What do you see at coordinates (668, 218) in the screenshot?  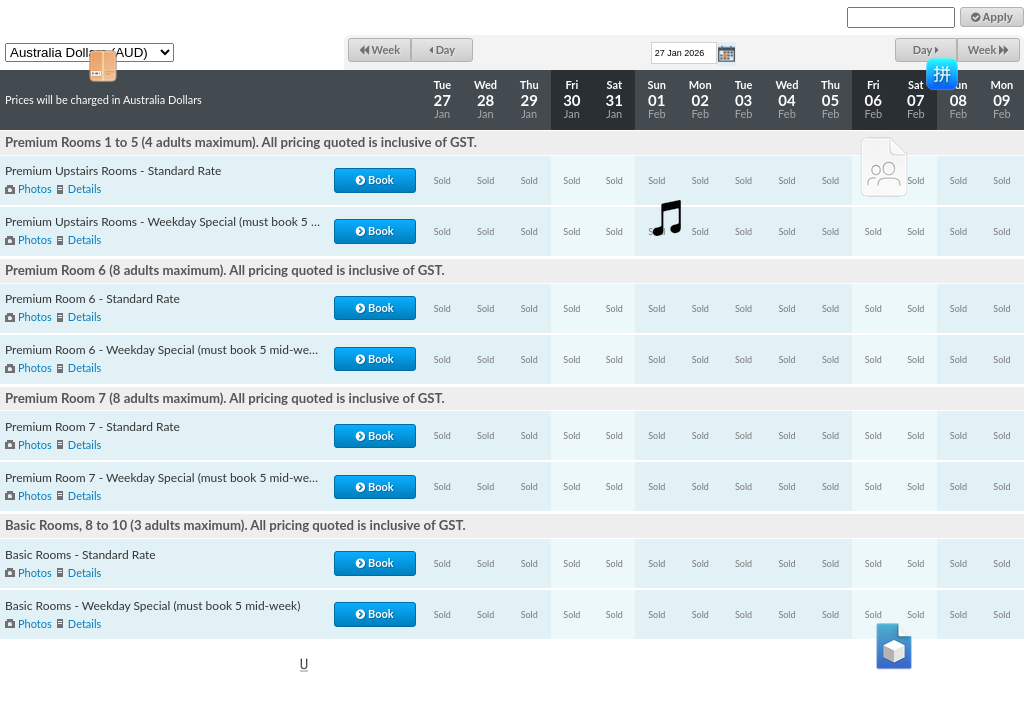 I see `access your music folder in the sidebar` at bounding box center [668, 218].